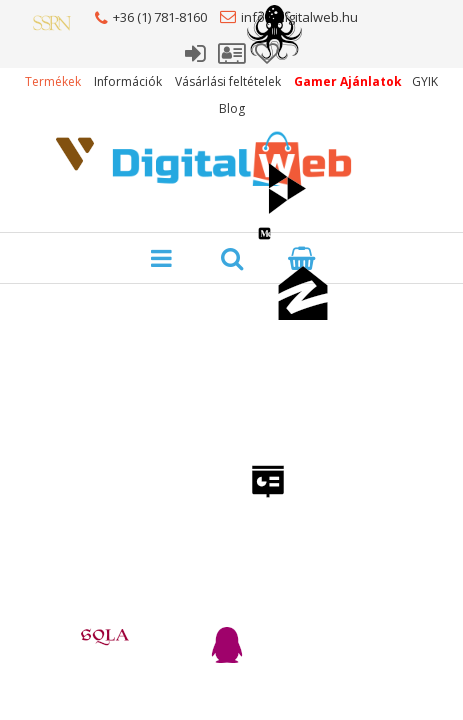 The width and height of the screenshot is (463, 720). What do you see at coordinates (227, 645) in the screenshot?
I see `open QQ messaging app` at bounding box center [227, 645].